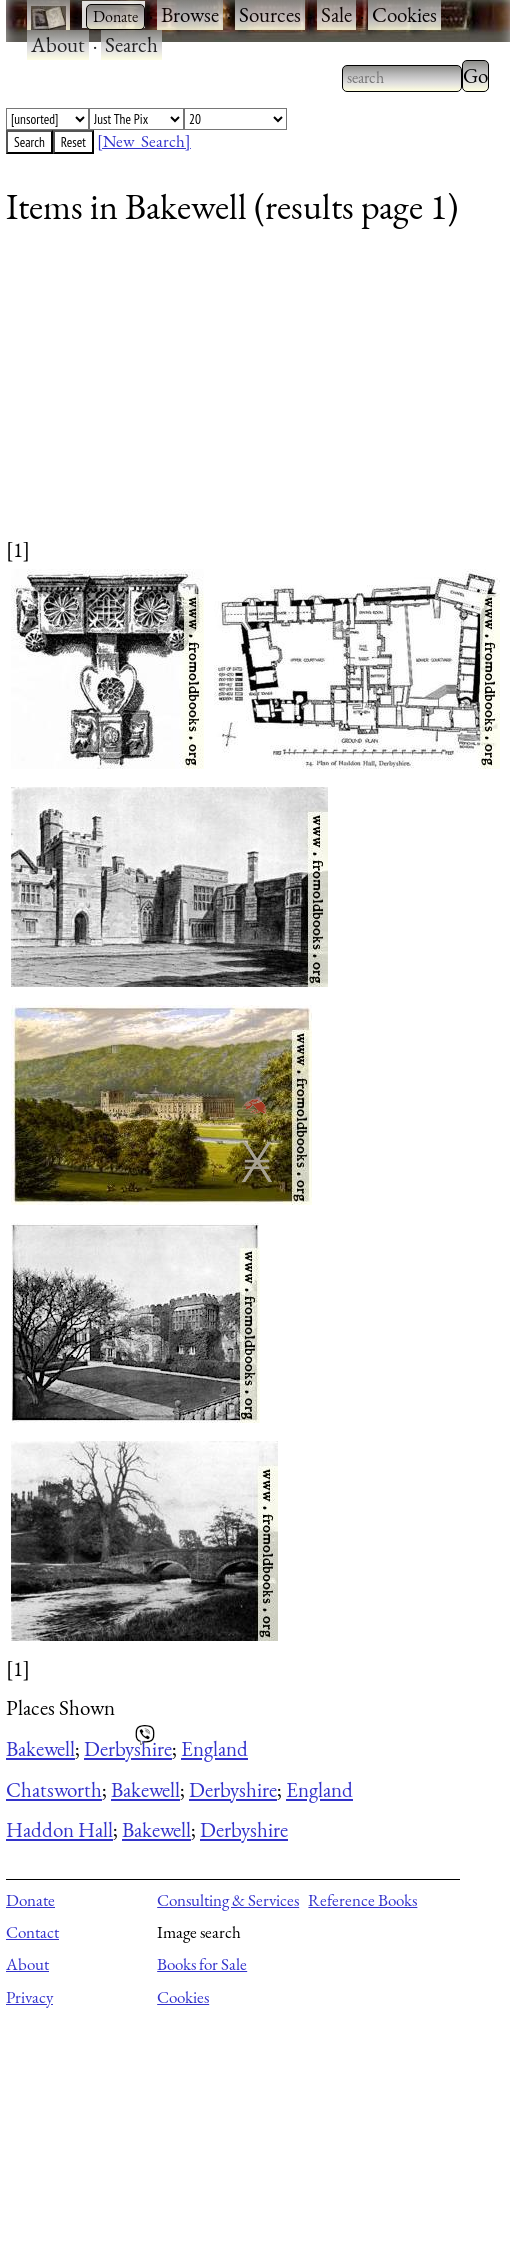 The image size is (518, 2244). I want to click on link to Gerrit code review platform, so click(257, 1111).